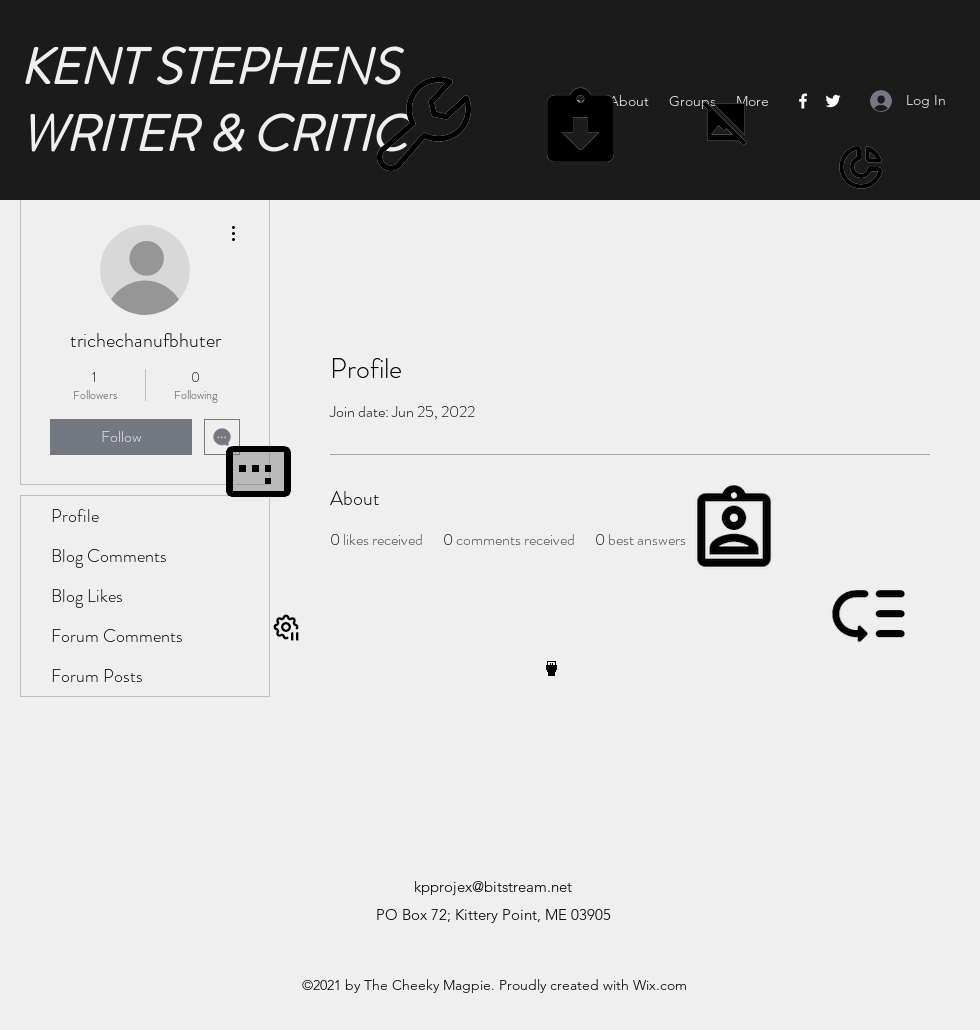 The width and height of the screenshot is (980, 1030). Describe the element at coordinates (861, 167) in the screenshot. I see `view analytics or statistics breakdown` at that location.